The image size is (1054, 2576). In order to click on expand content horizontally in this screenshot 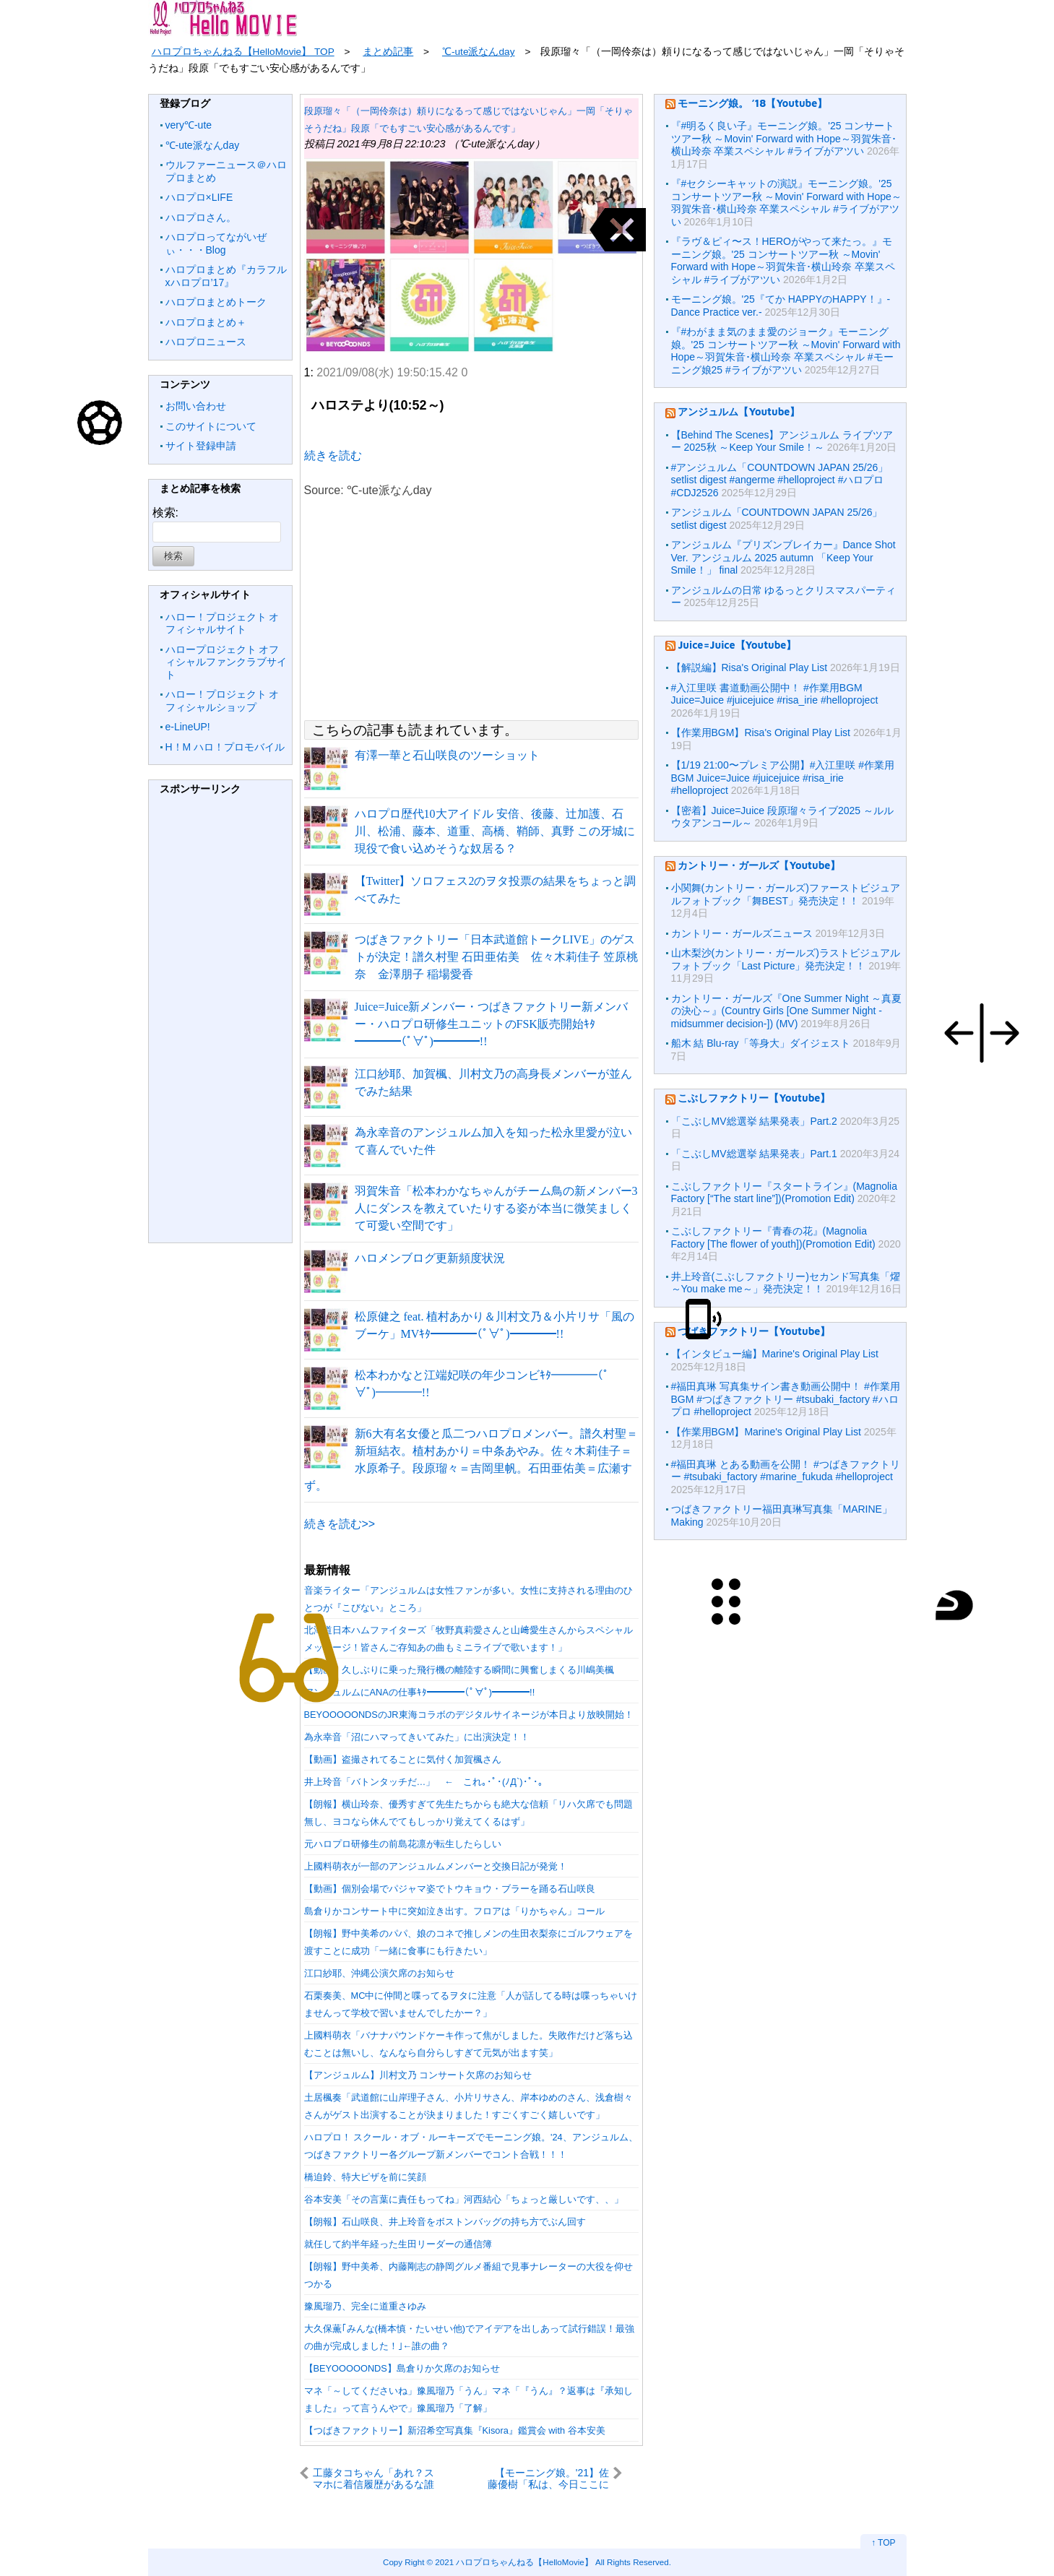, I will do `click(982, 1033)`.